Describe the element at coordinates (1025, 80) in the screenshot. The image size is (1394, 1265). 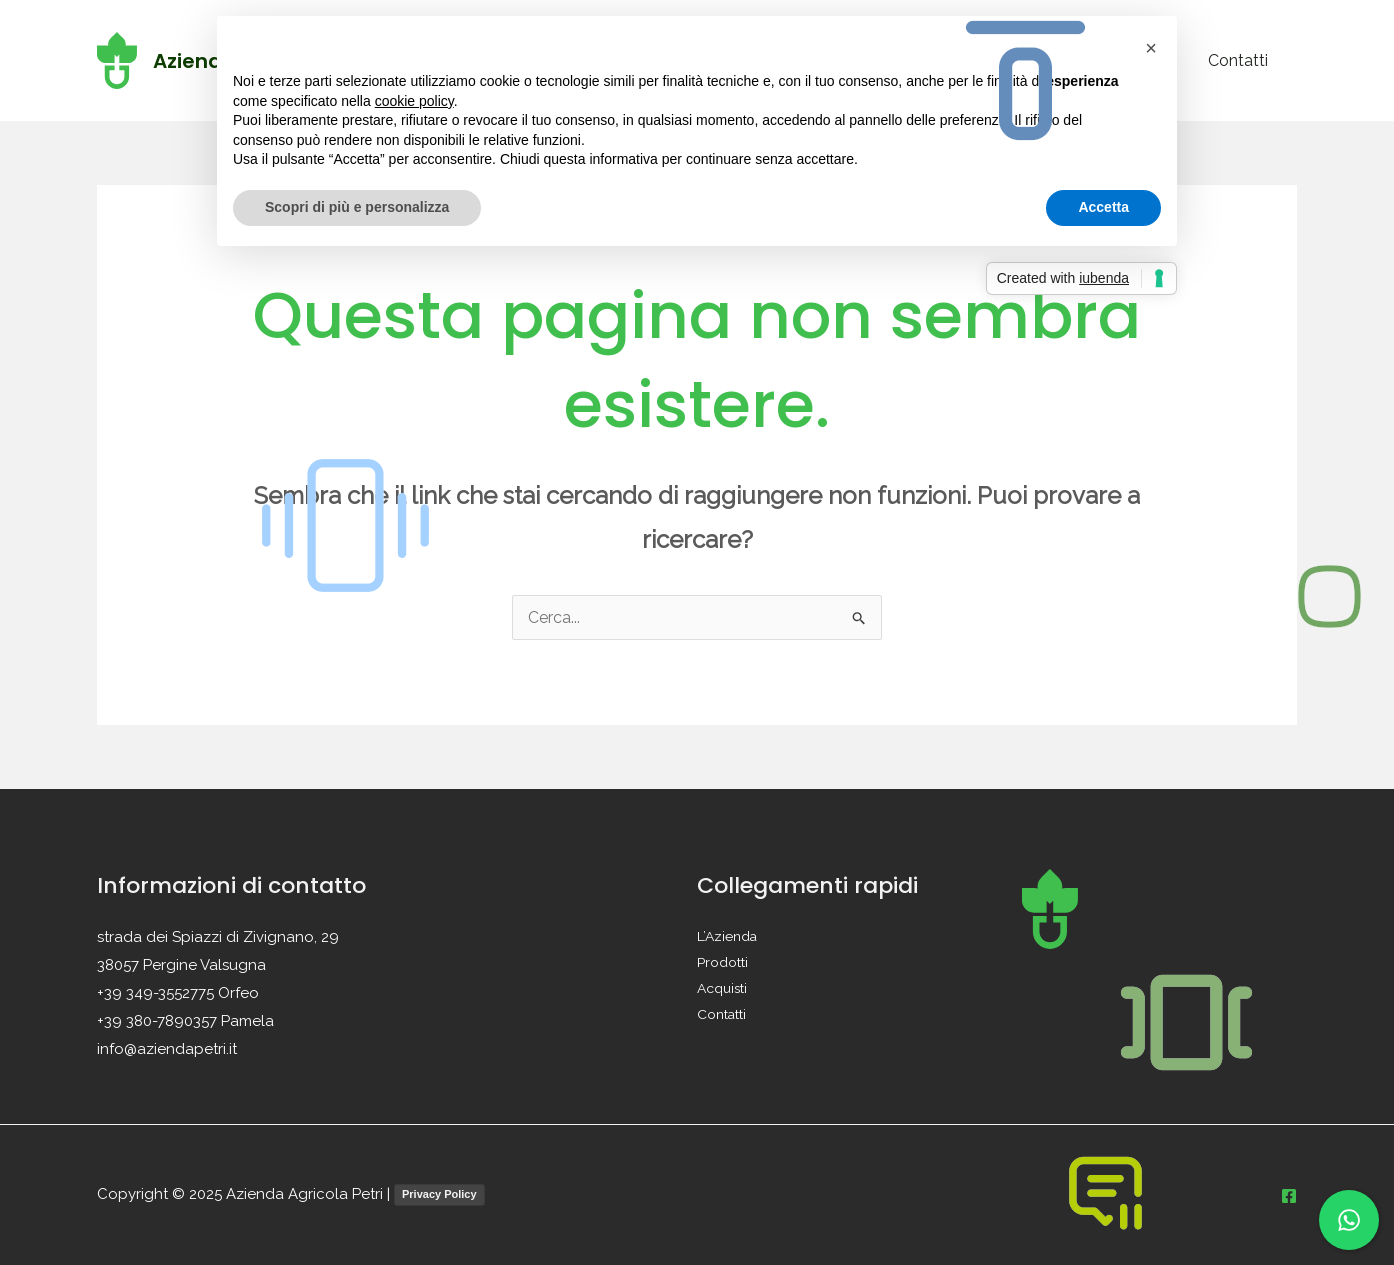
I see `align selected elements to top` at that location.